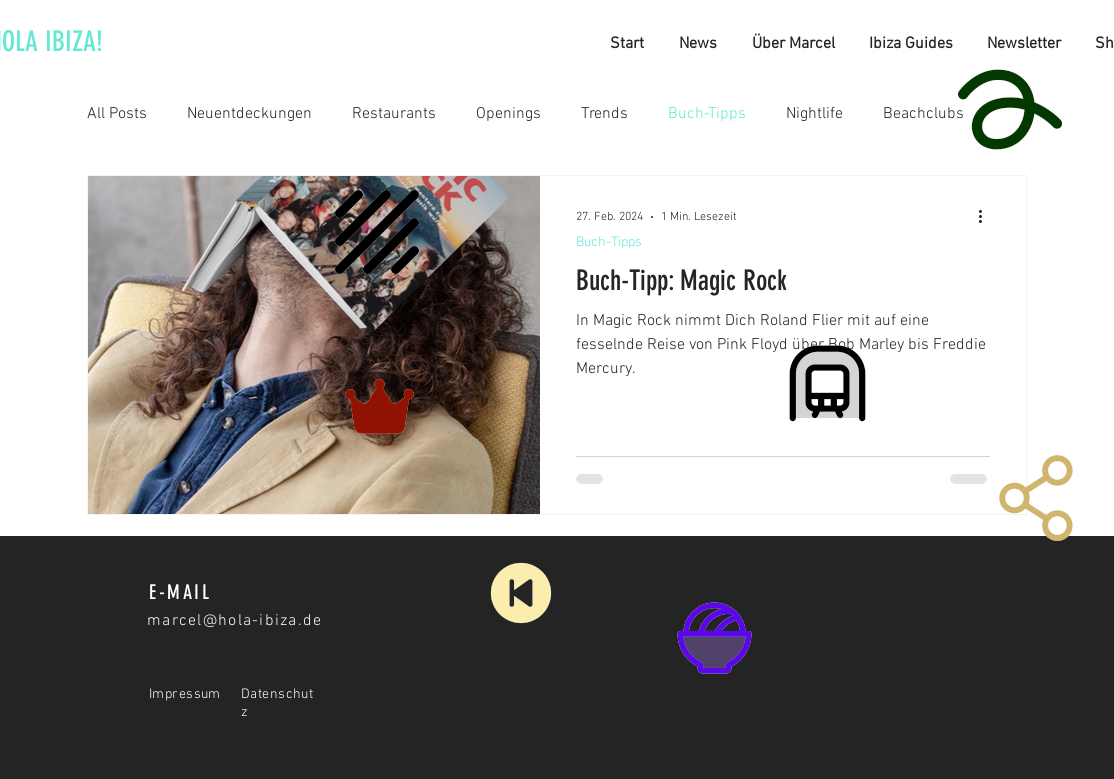  I want to click on indicates premium or VIP membership status, so click(379, 409).